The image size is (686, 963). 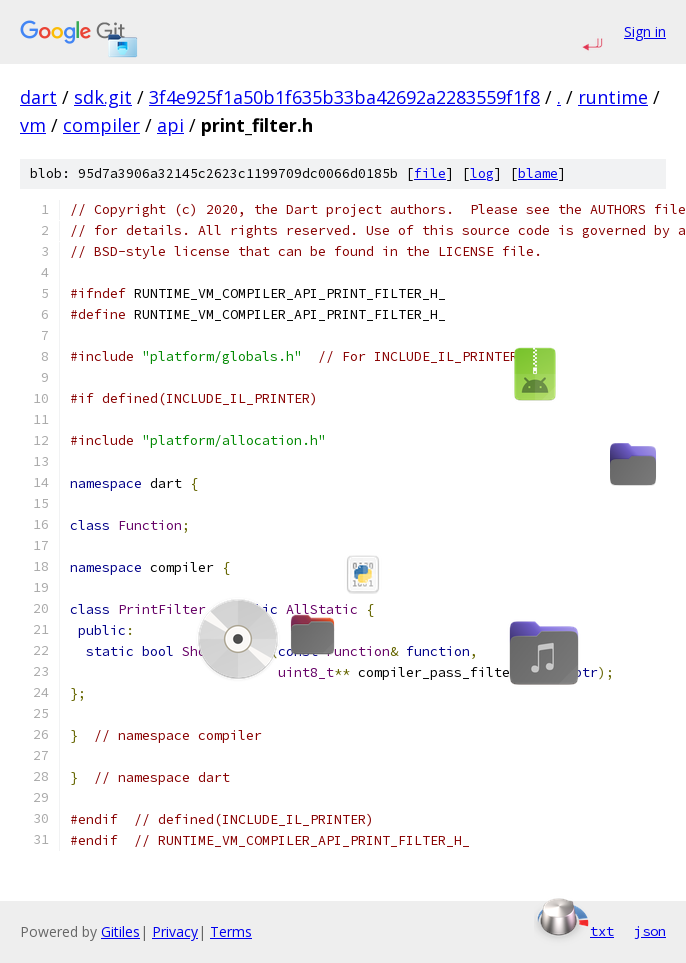 I want to click on an android application package file, so click(x=535, y=374).